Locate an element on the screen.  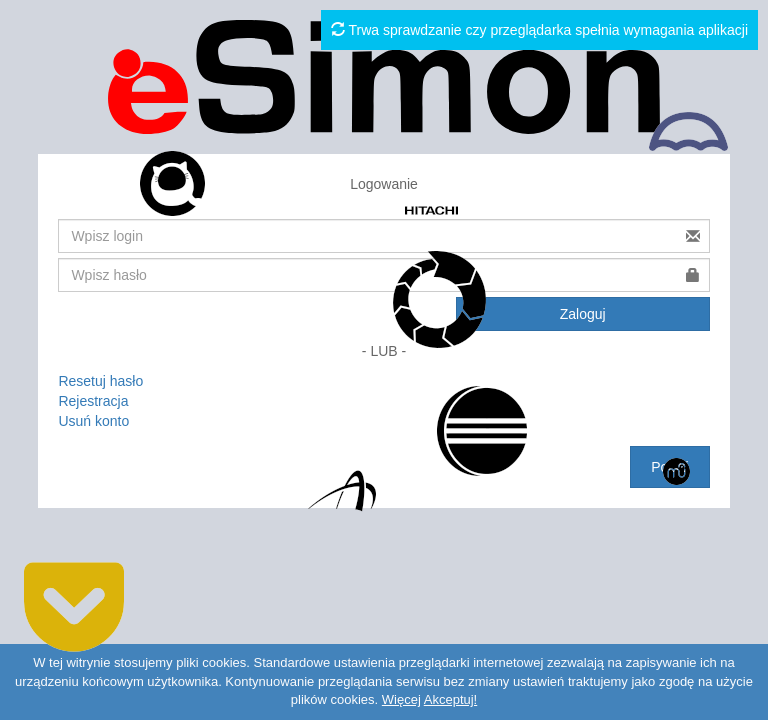
open umbrel home server dashboard is located at coordinates (688, 131).